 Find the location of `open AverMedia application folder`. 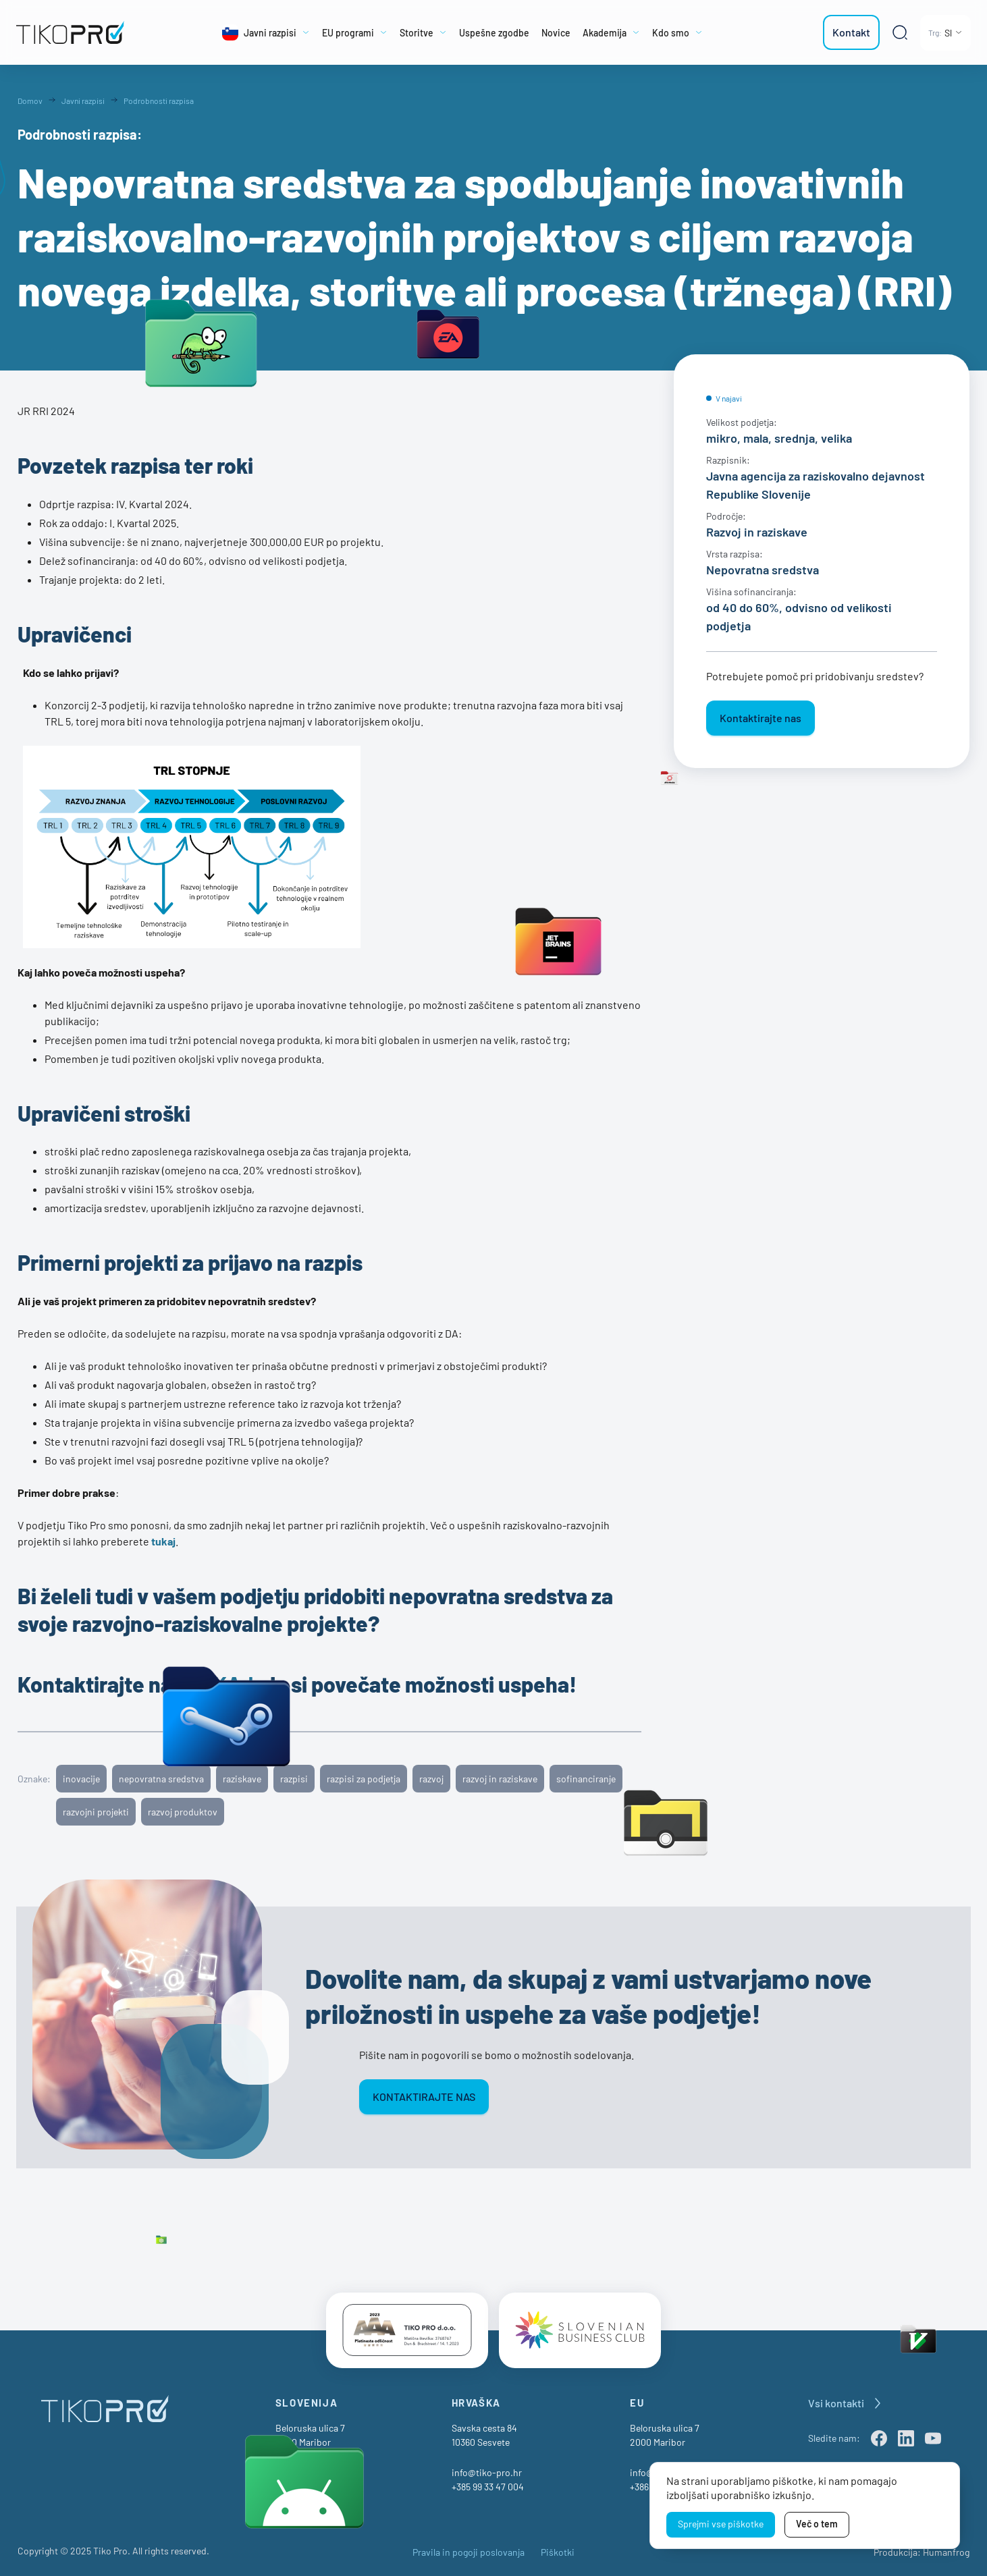

open AverMedia application folder is located at coordinates (669, 778).